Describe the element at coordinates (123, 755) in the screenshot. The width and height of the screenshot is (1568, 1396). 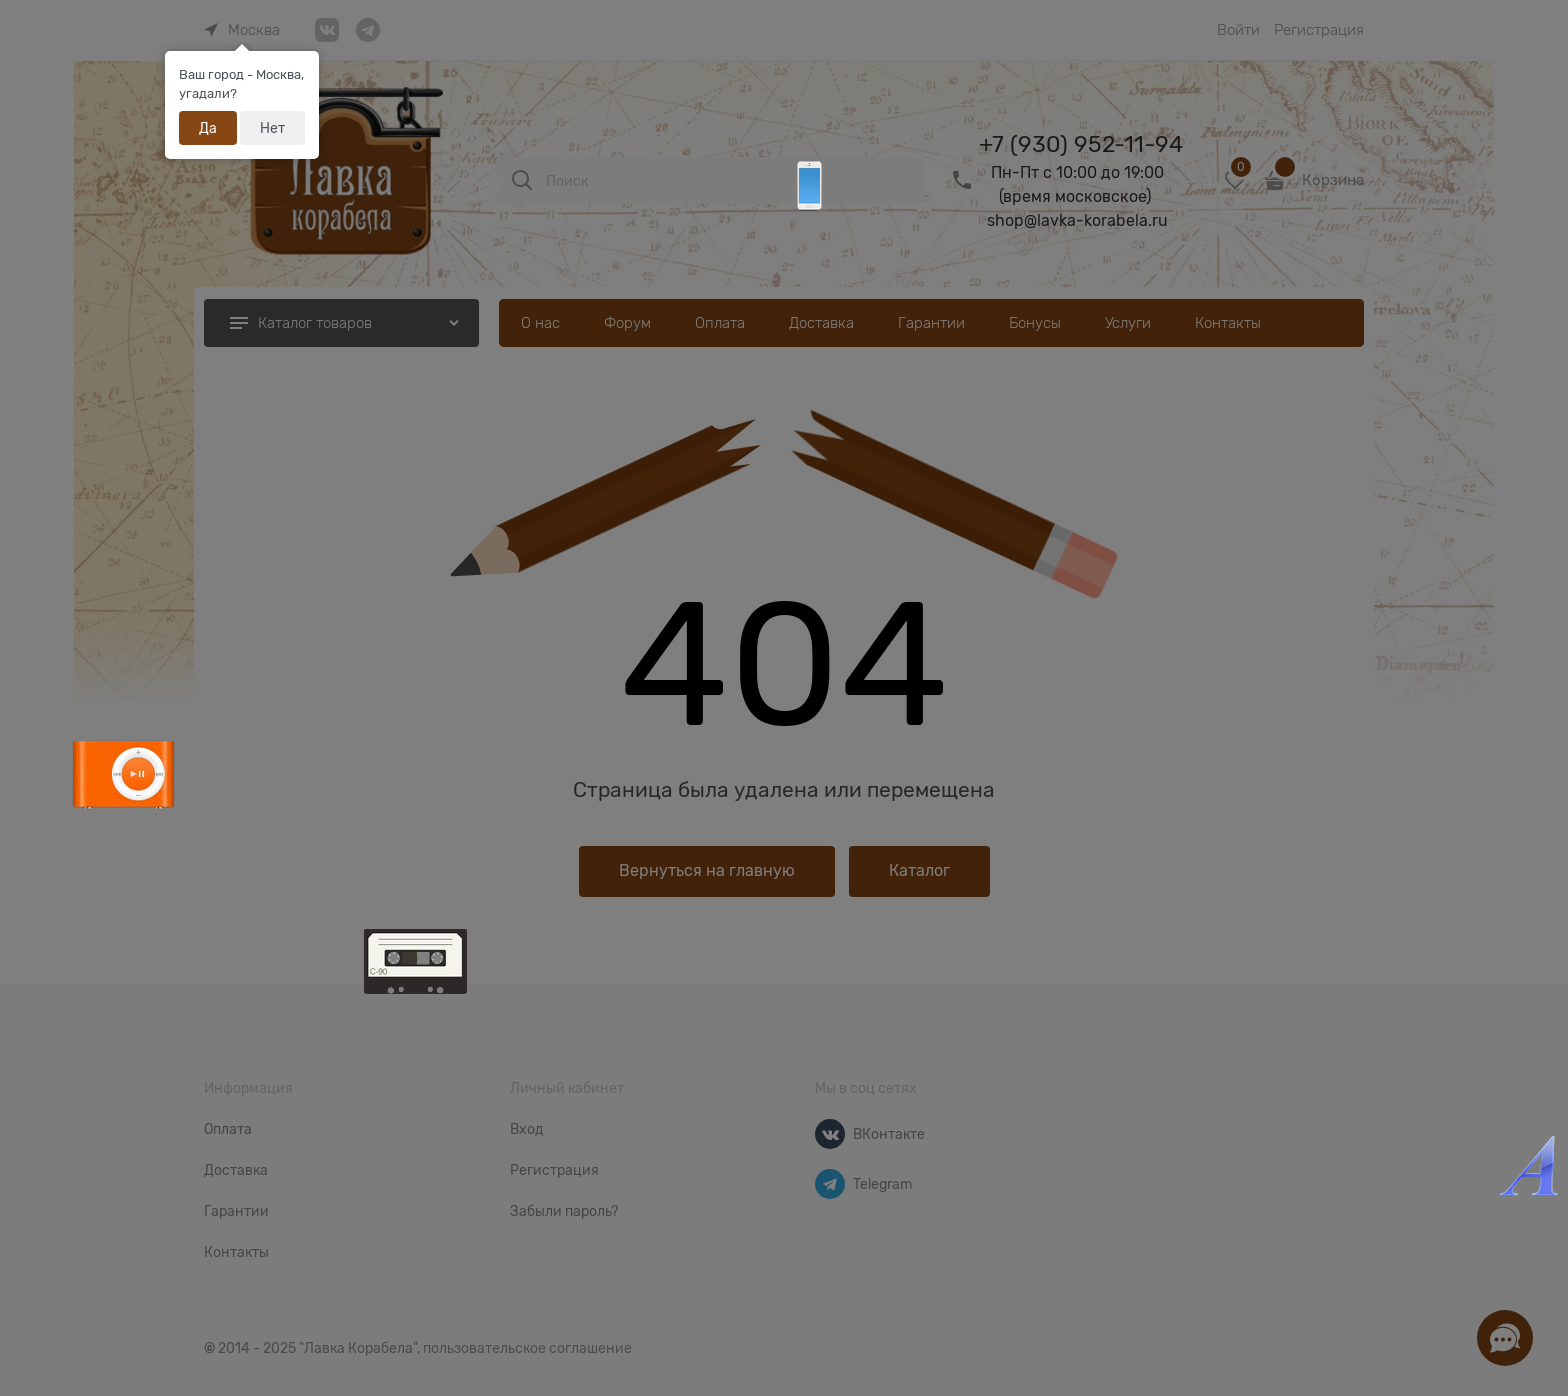
I see `iPod shuffle device connected` at that location.